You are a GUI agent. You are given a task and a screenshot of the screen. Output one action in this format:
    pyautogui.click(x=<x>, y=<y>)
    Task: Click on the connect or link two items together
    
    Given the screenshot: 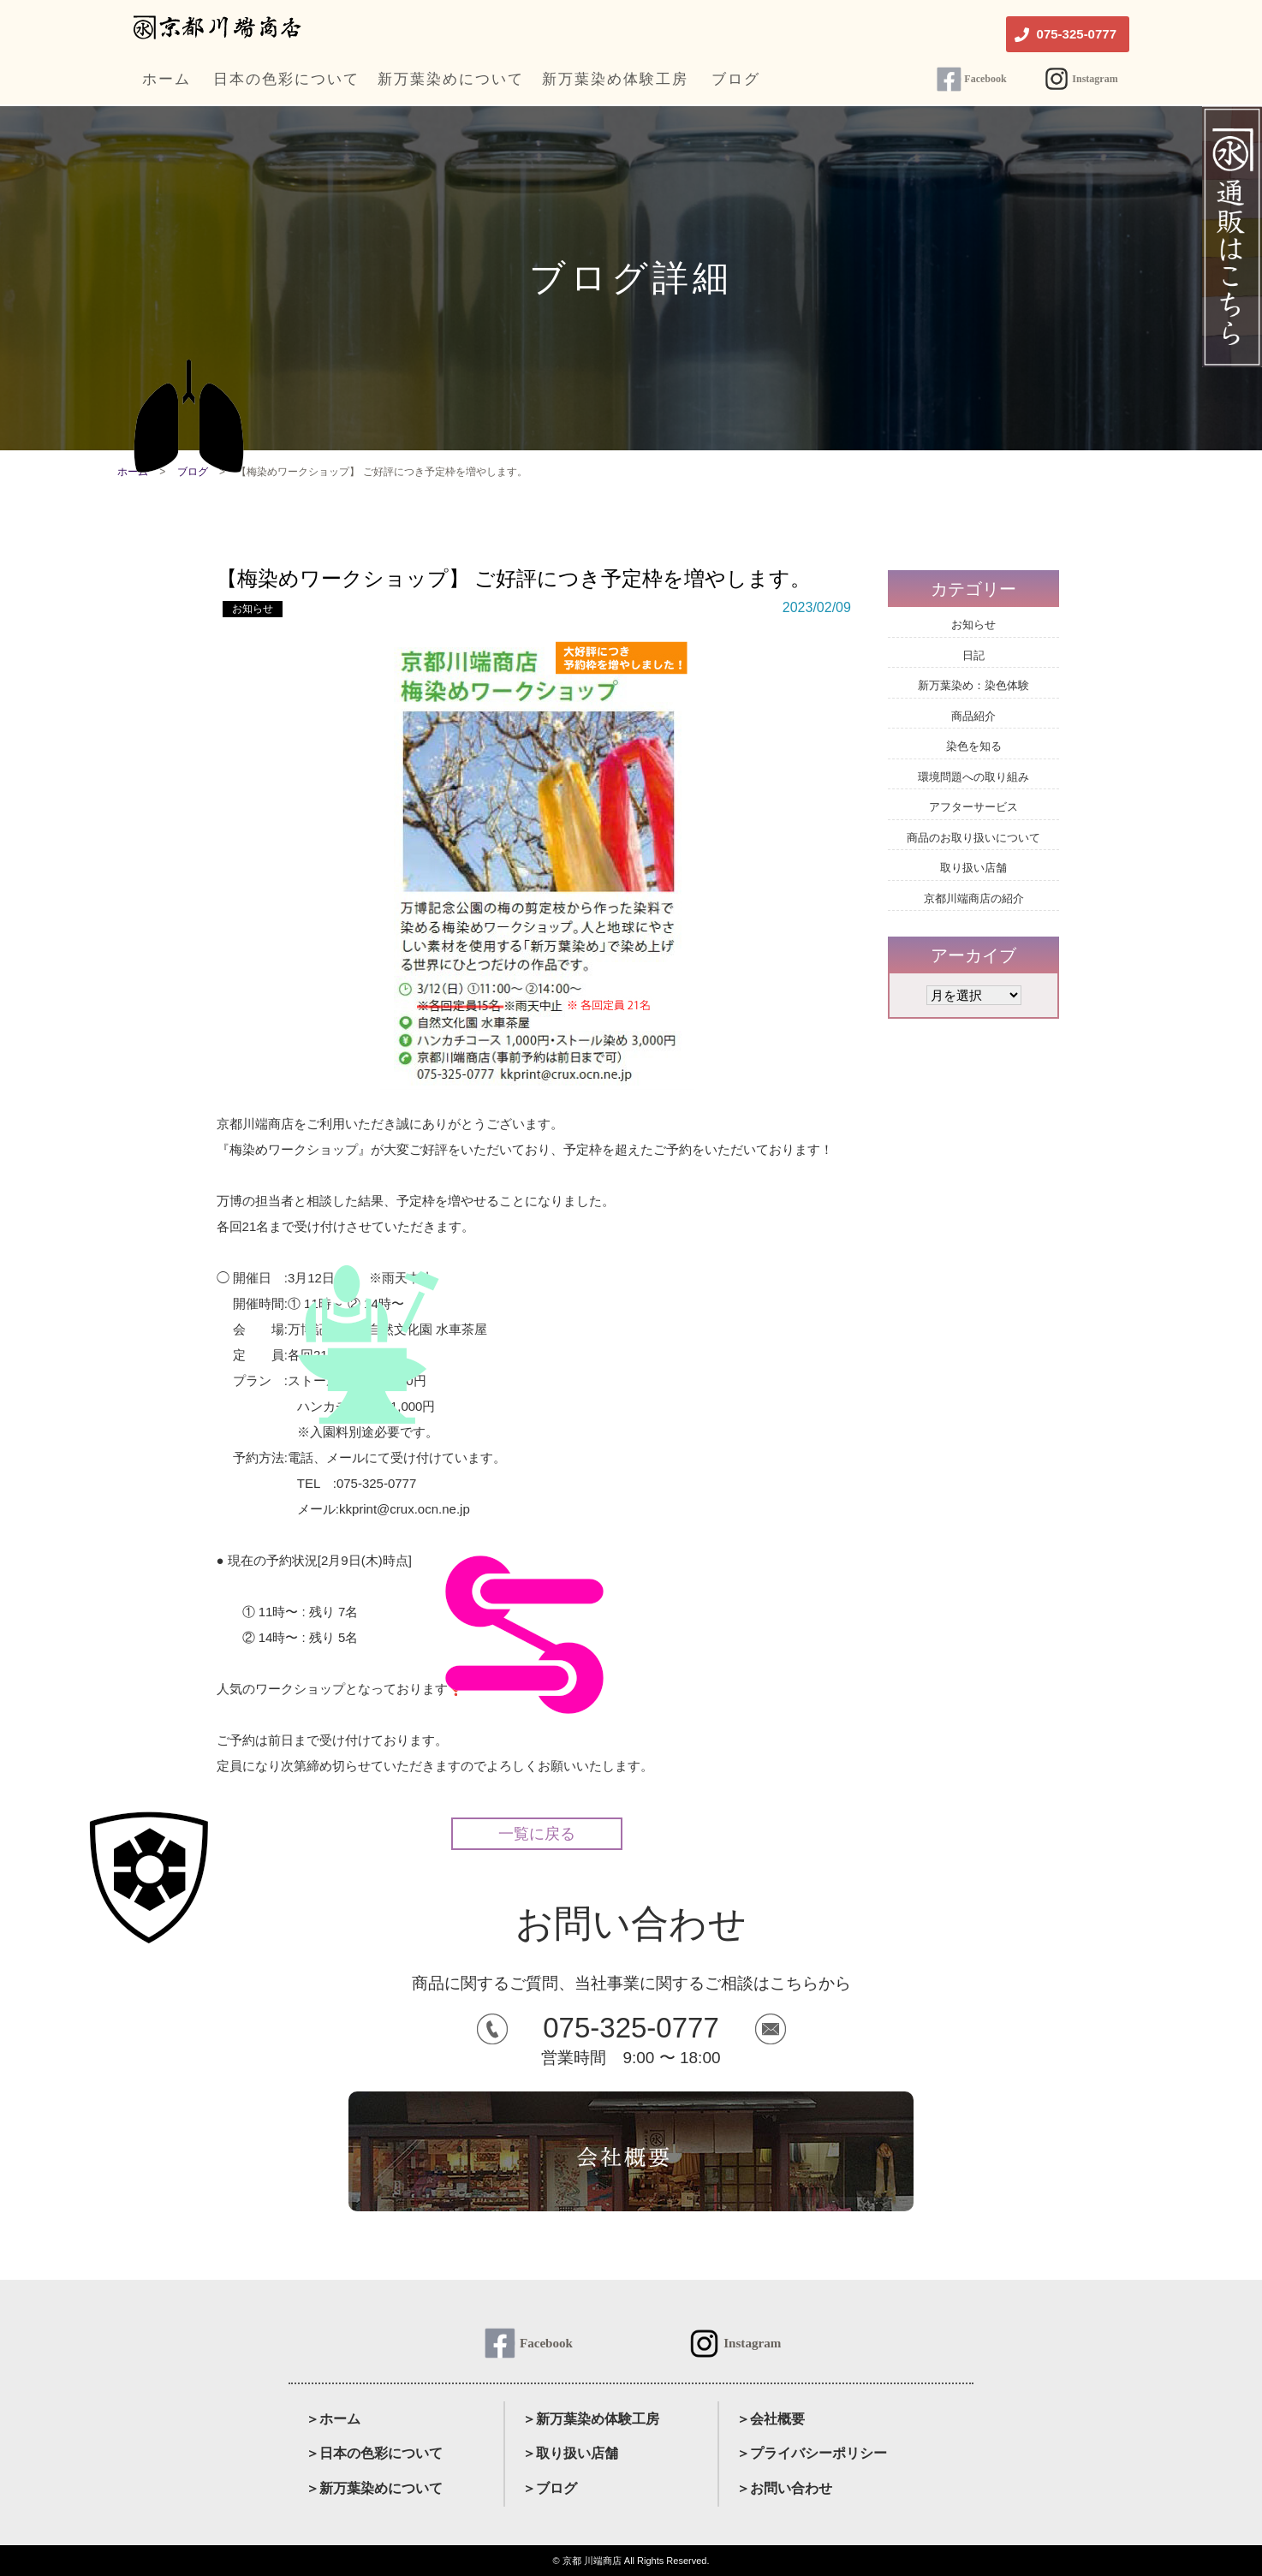 What is the action you would take?
    pyautogui.click(x=524, y=1634)
    